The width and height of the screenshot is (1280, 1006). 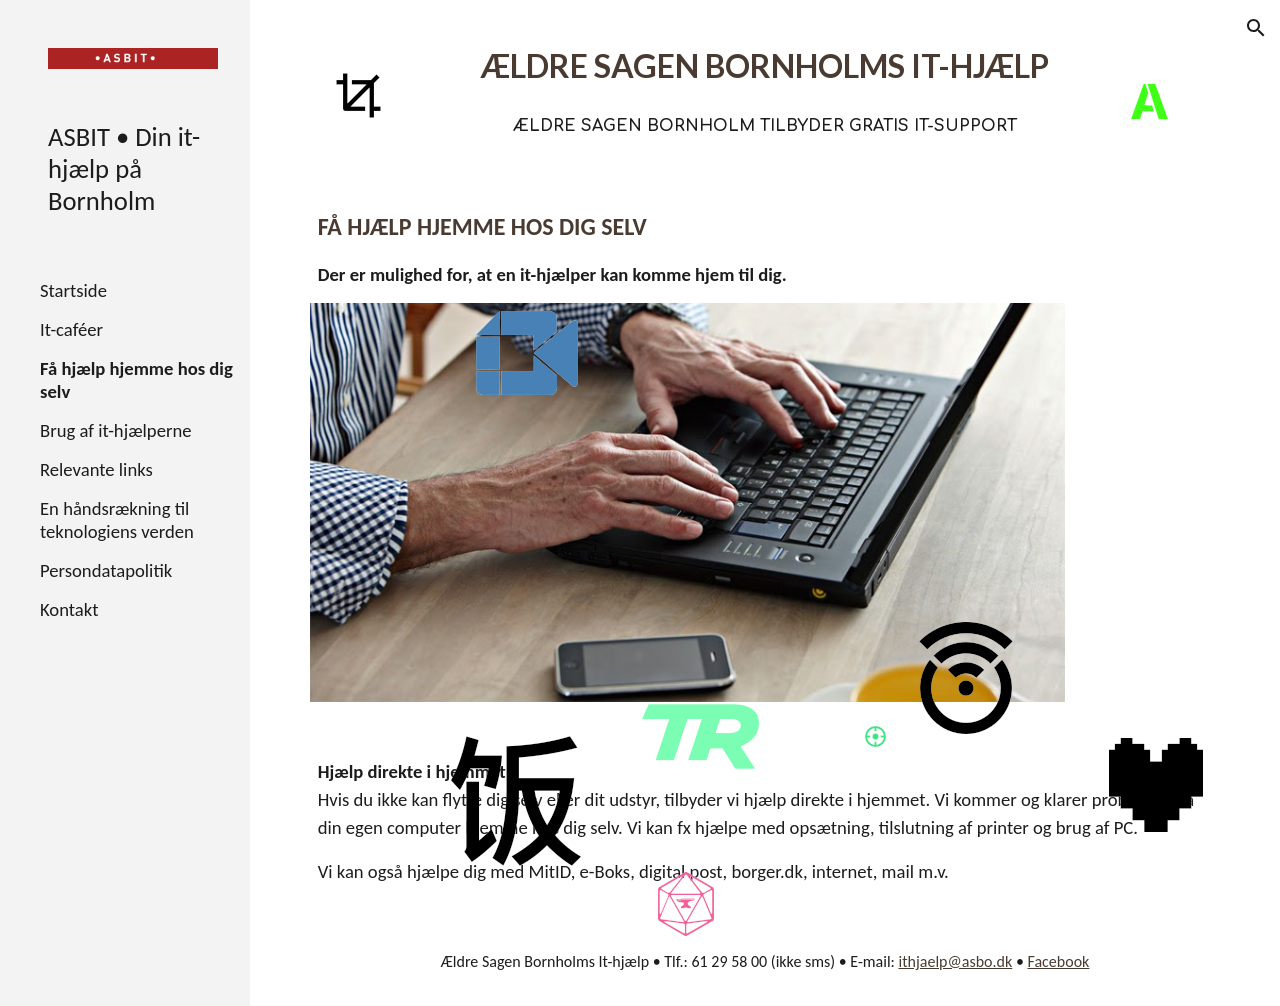 What do you see at coordinates (527, 353) in the screenshot?
I see `join a Google Meet video call` at bounding box center [527, 353].